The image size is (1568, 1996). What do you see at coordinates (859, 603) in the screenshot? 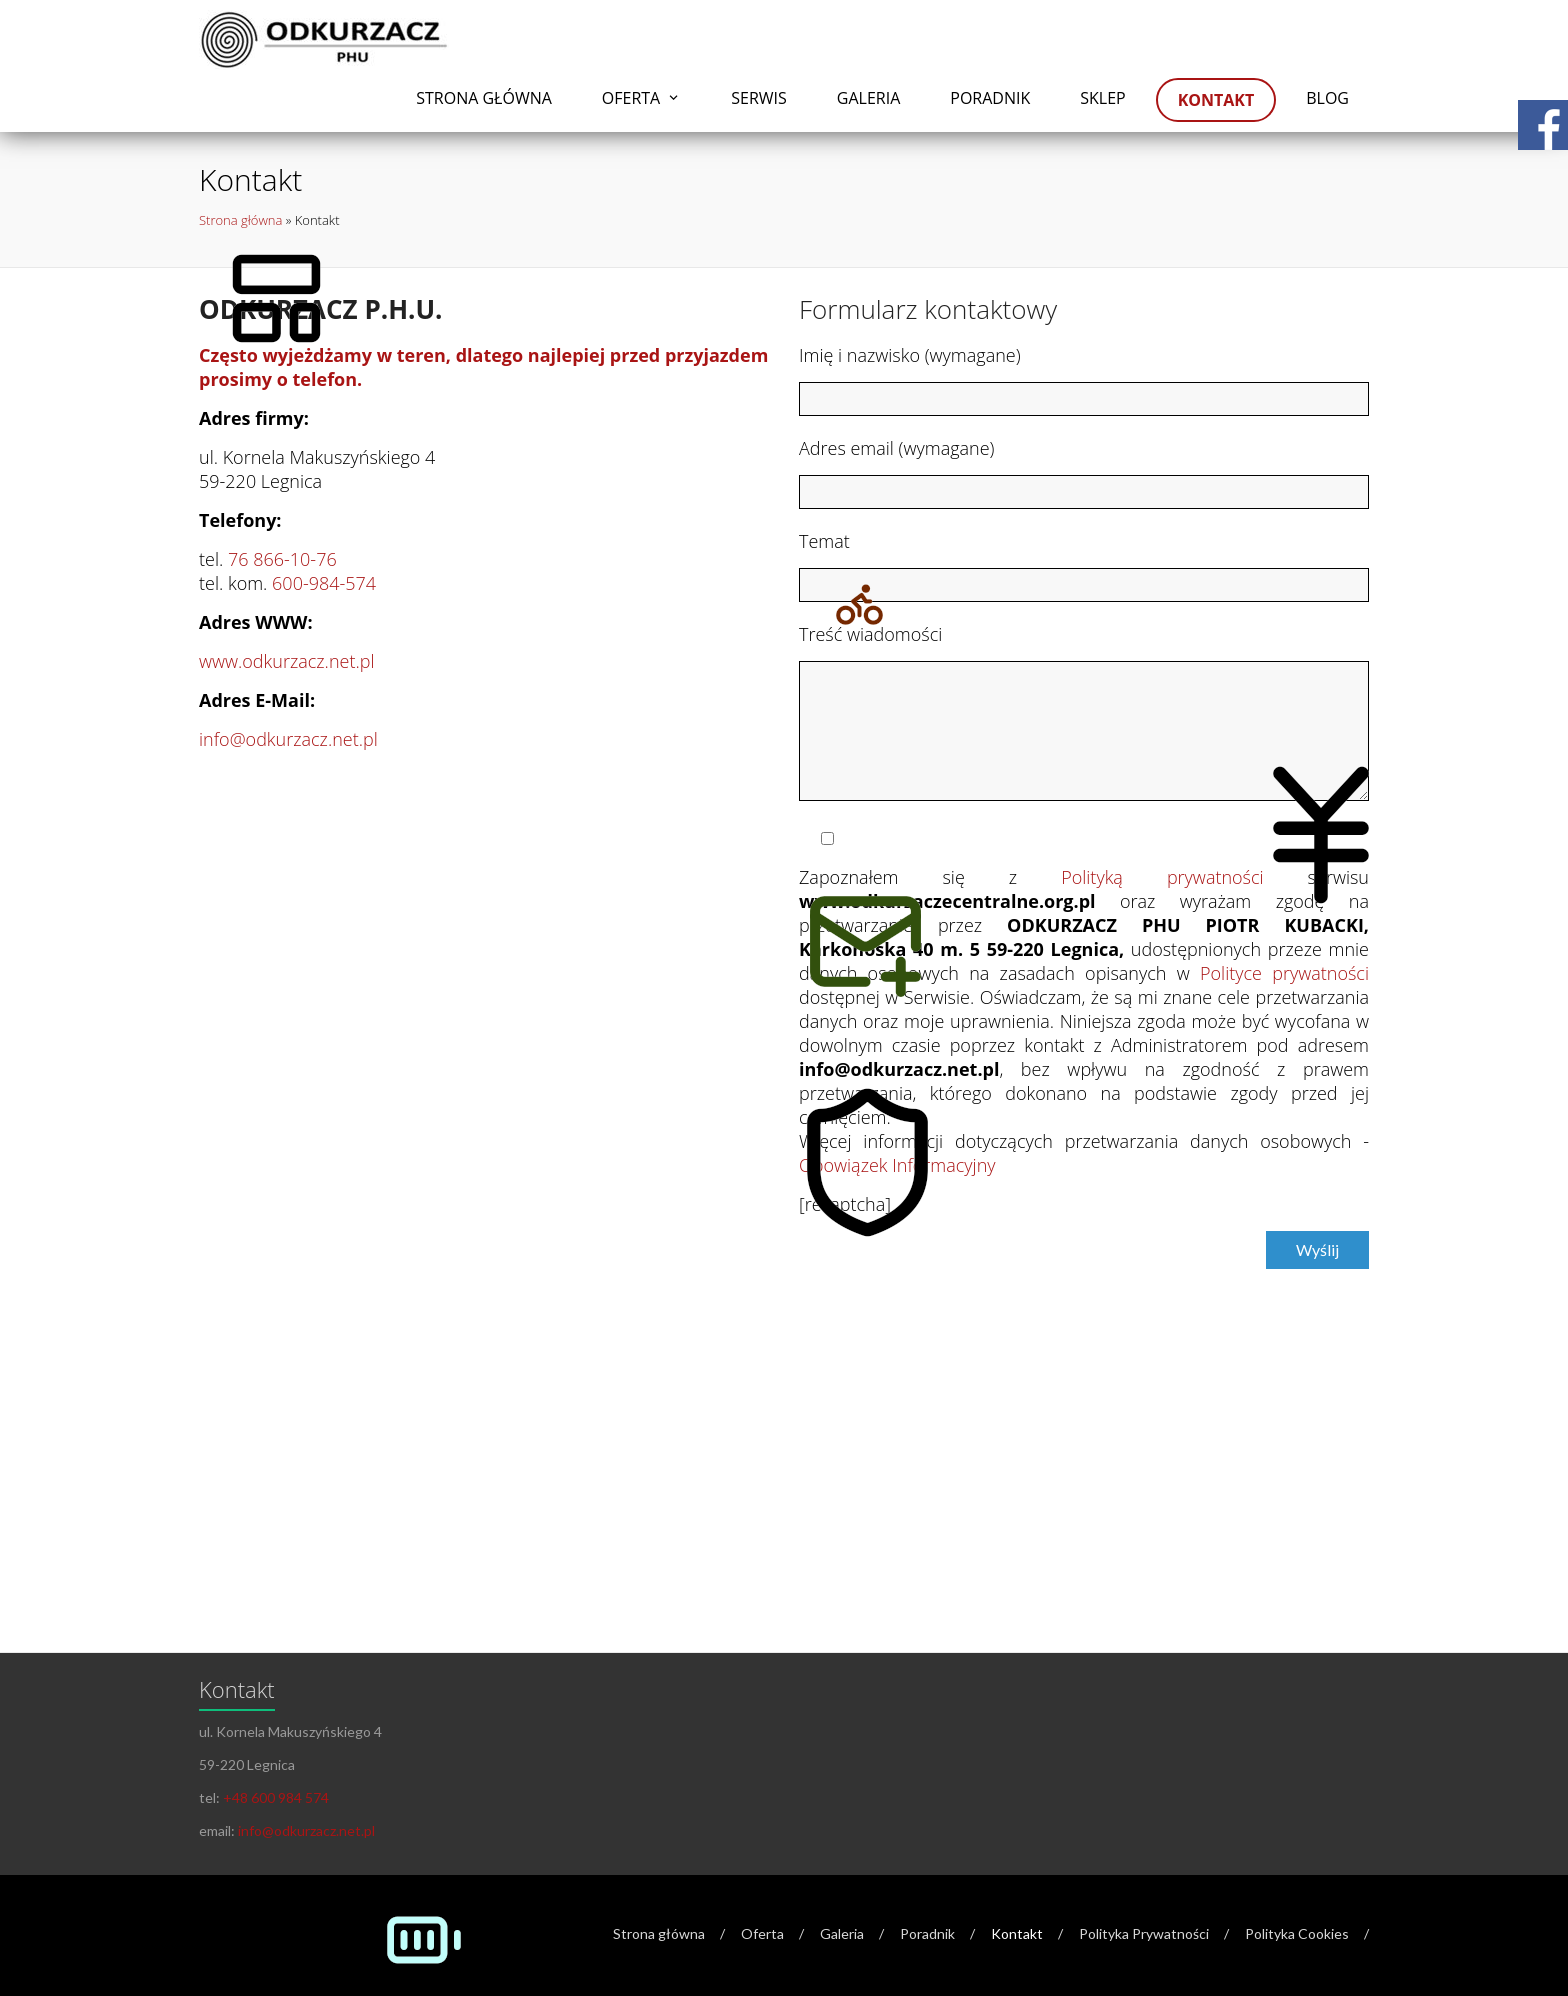
I see `select bicycle as transportation mode` at bounding box center [859, 603].